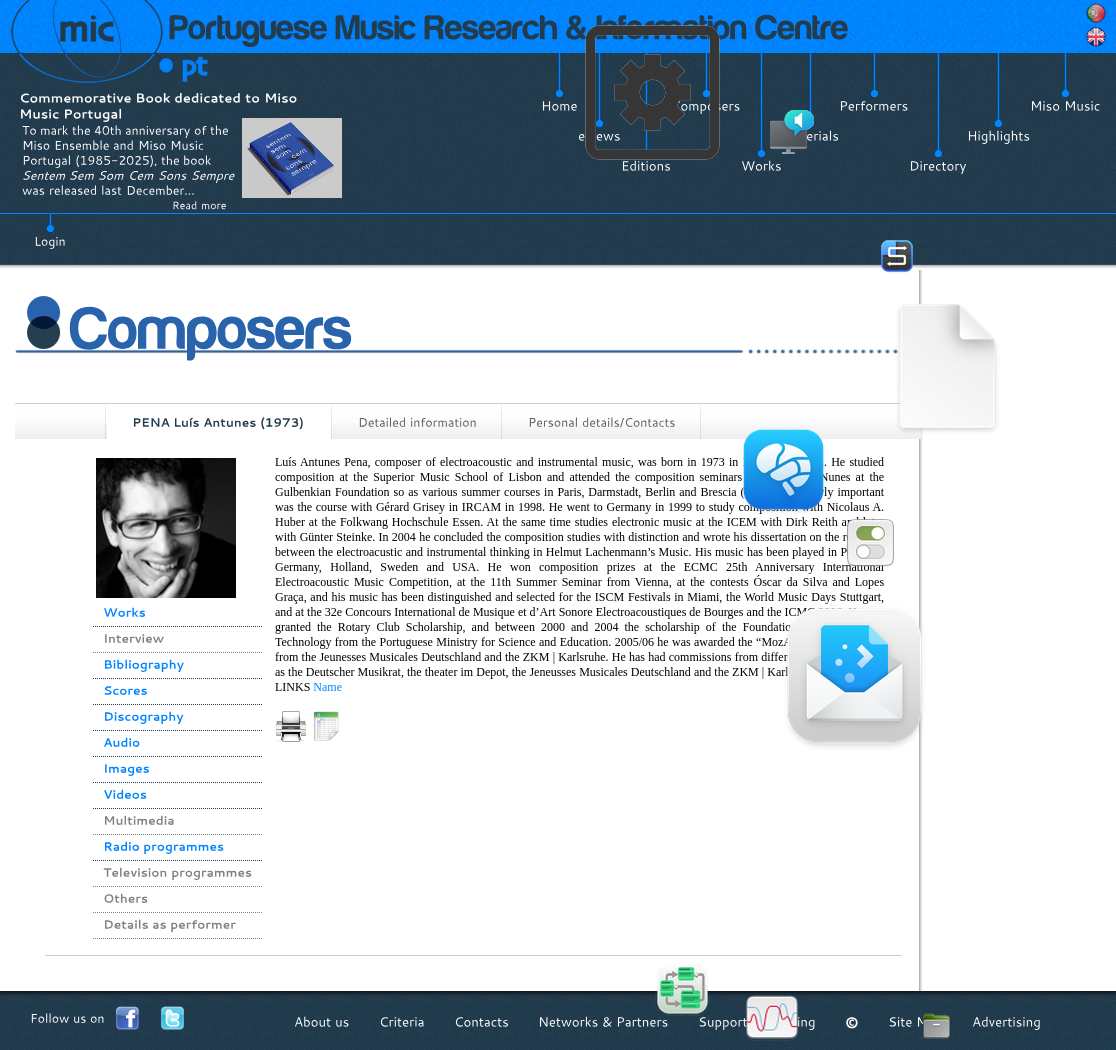 This screenshot has height=1050, width=1116. Describe the element at coordinates (854, 675) in the screenshot. I see `open sieve mail filter editor` at that location.